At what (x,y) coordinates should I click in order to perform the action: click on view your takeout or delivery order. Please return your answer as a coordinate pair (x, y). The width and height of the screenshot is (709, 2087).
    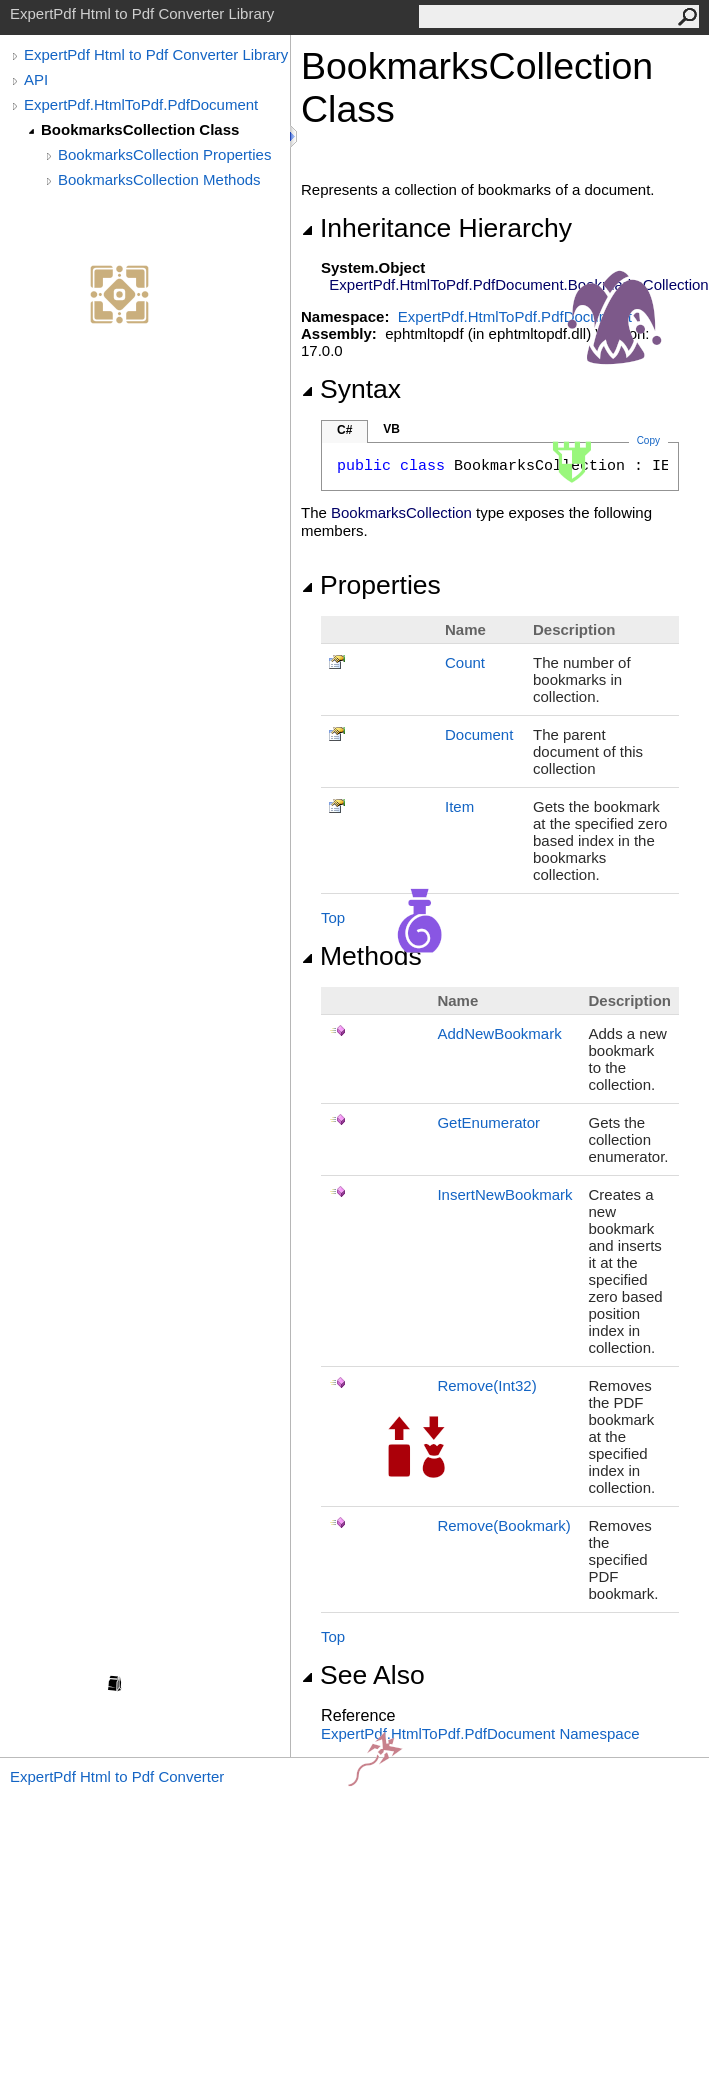
    Looking at the image, I should click on (115, 1682).